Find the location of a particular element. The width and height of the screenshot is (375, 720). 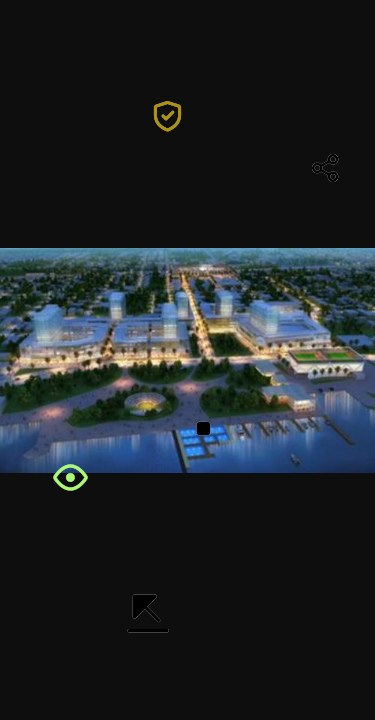

view or preview content is located at coordinates (70, 477).